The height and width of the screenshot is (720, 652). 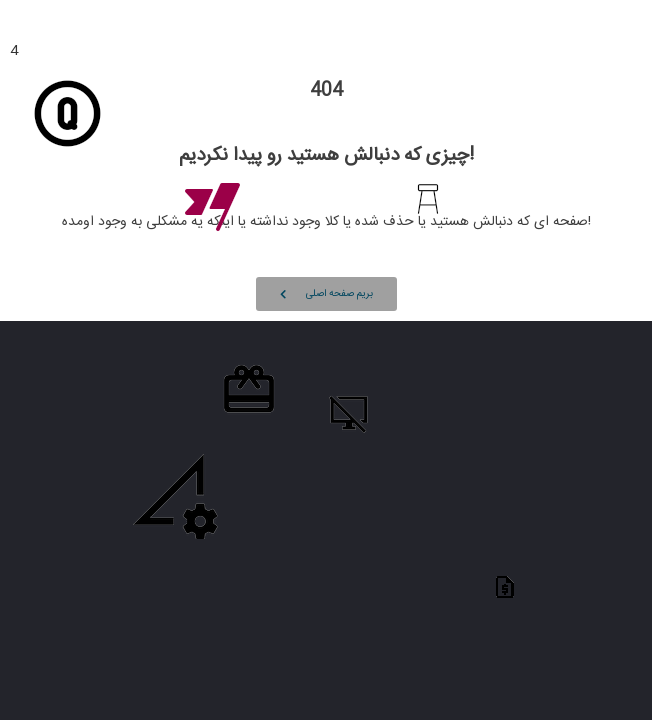 I want to click on redeem a gift card or voucher, so click(x=249, y=390).